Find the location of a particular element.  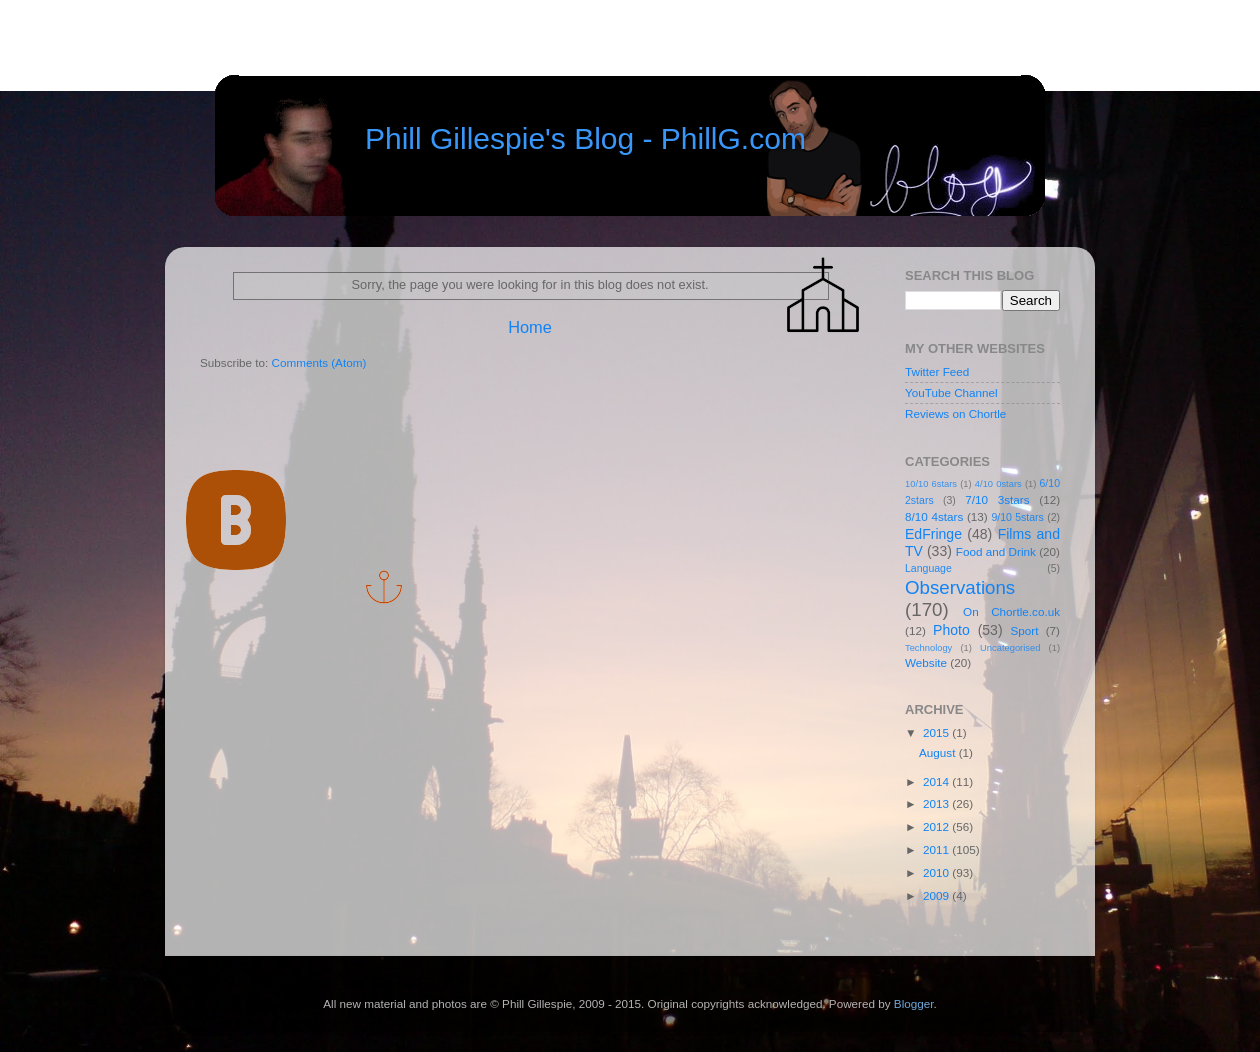

apply bold formatting to text is located at coordinates (236, 520).